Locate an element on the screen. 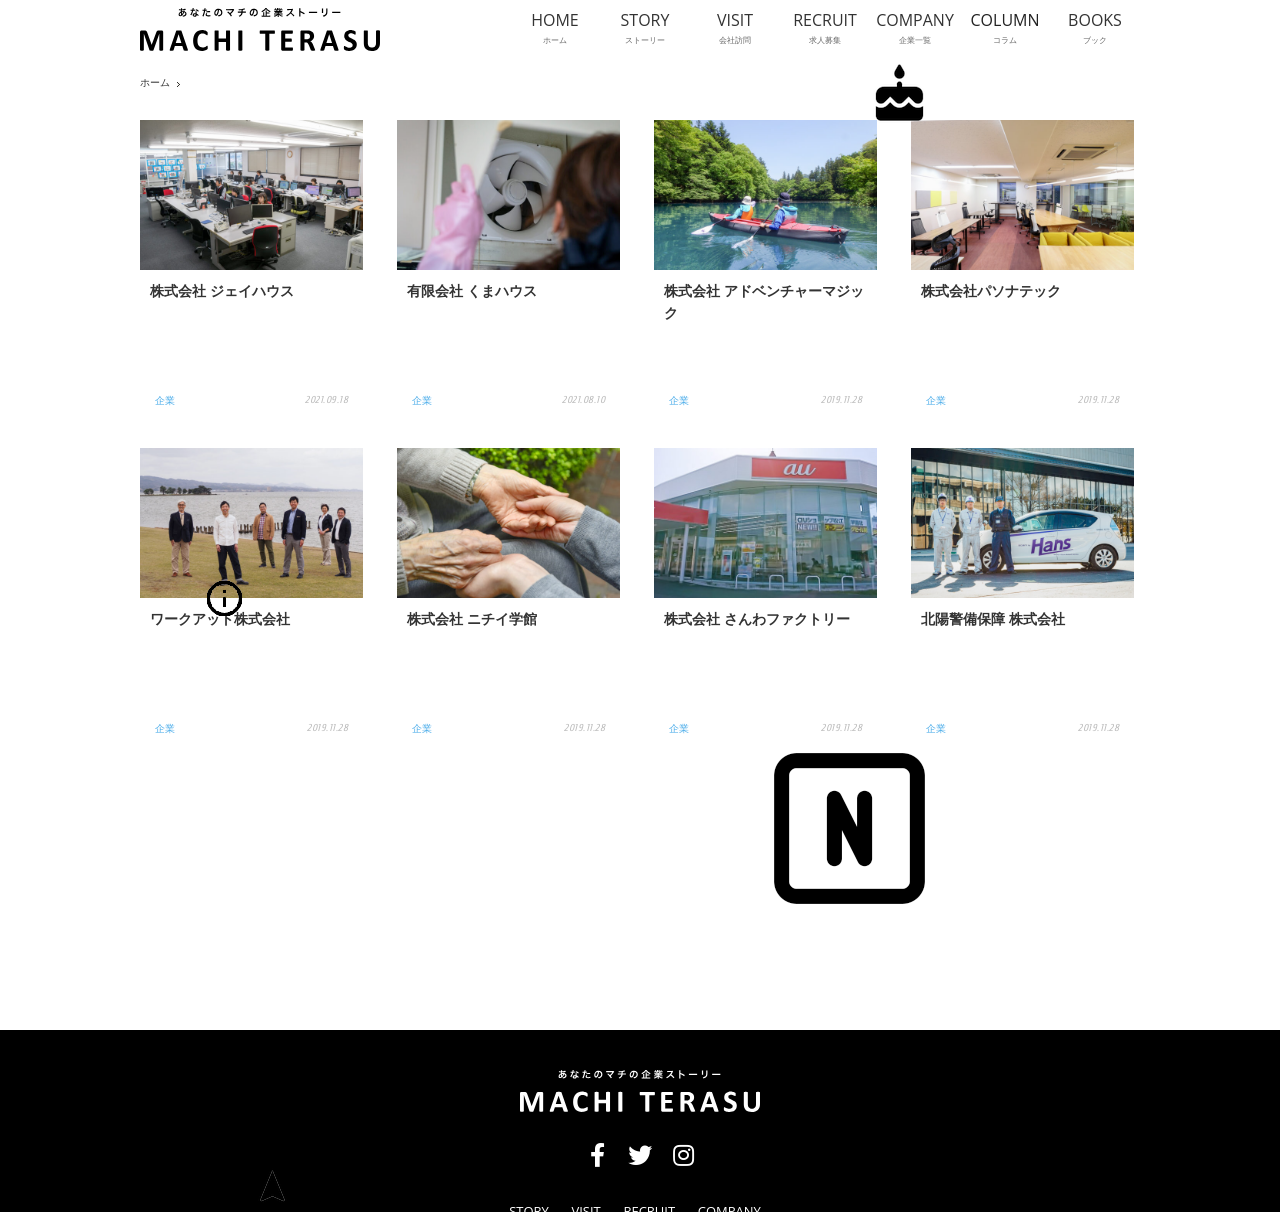  view birthday or celebration events is located at coordinates (899, 94).